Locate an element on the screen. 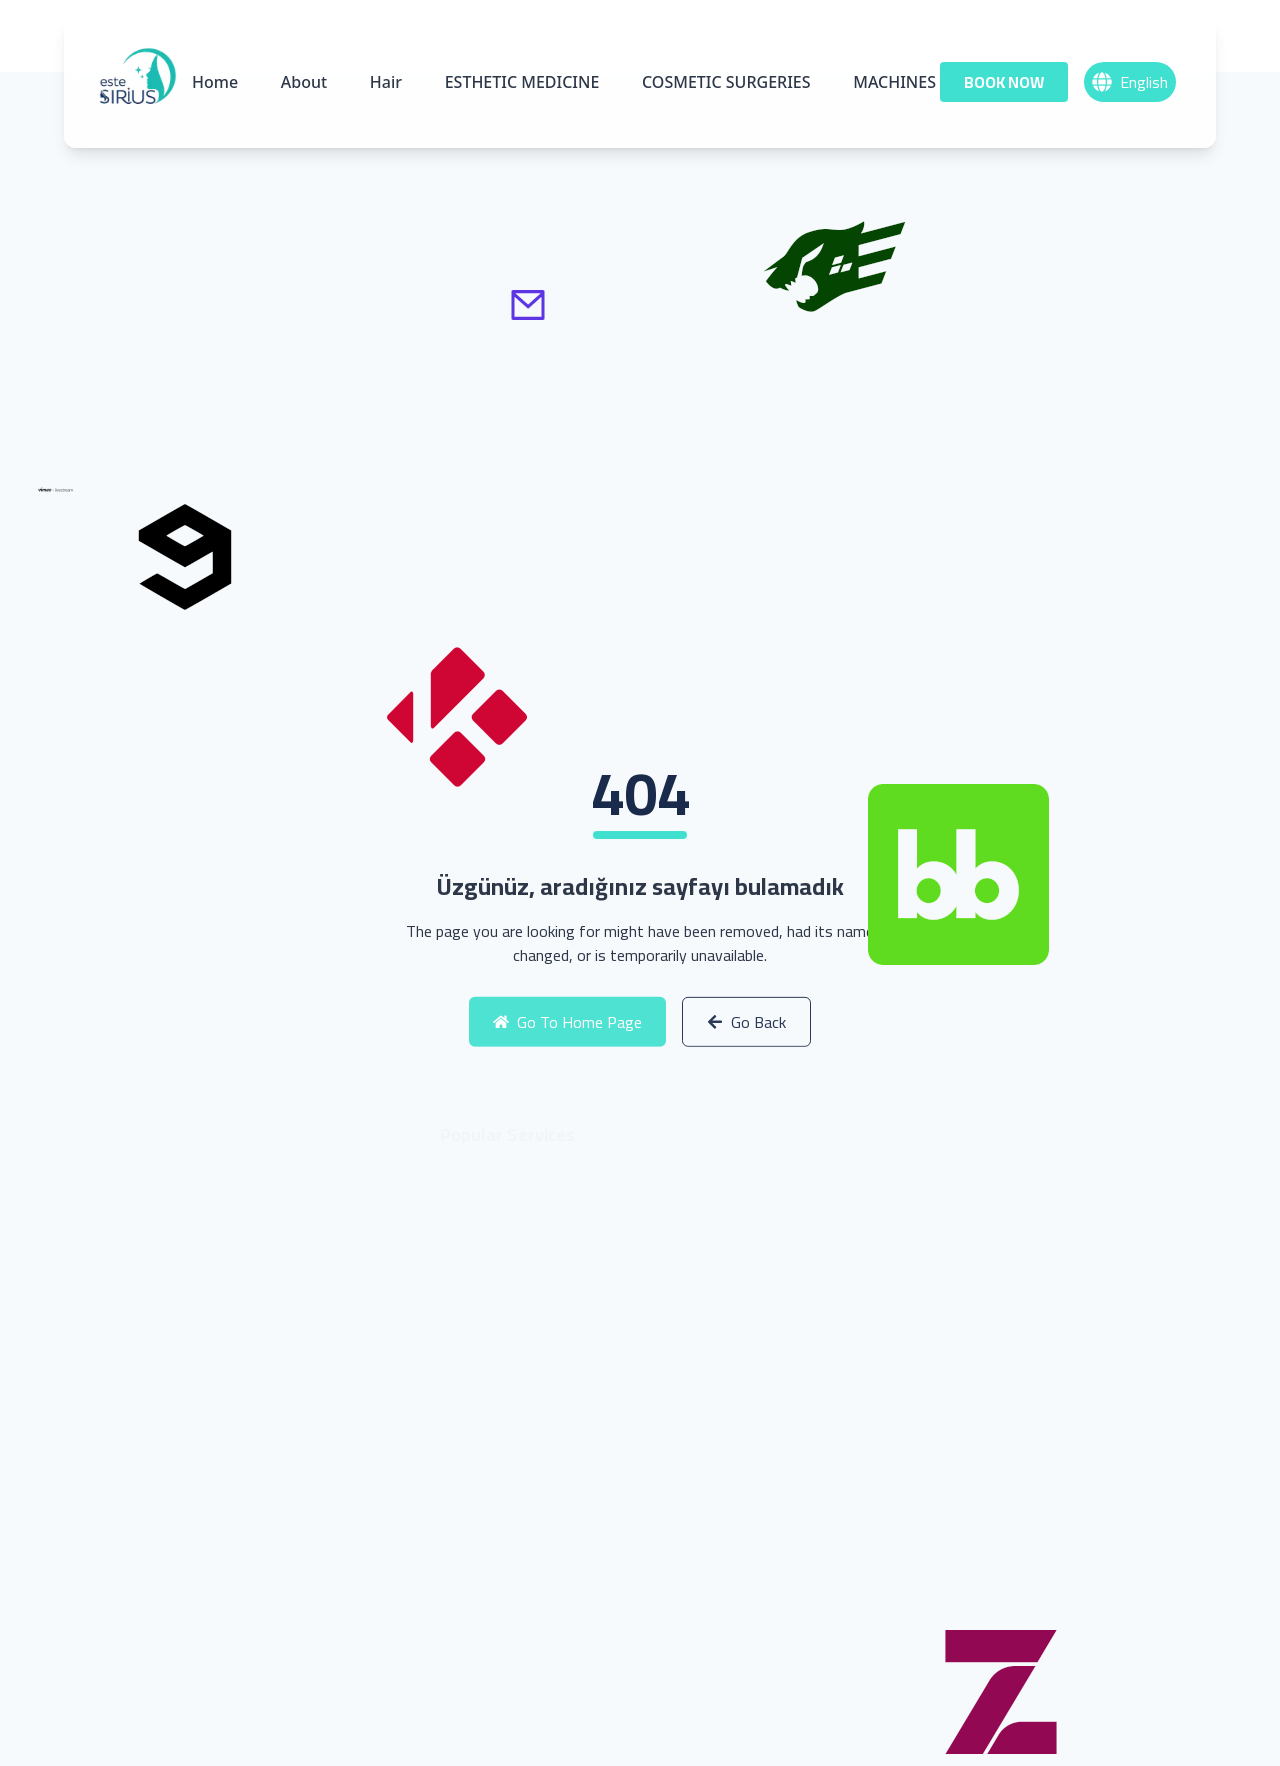  open your email inbox is located at coordinates (528, 305).